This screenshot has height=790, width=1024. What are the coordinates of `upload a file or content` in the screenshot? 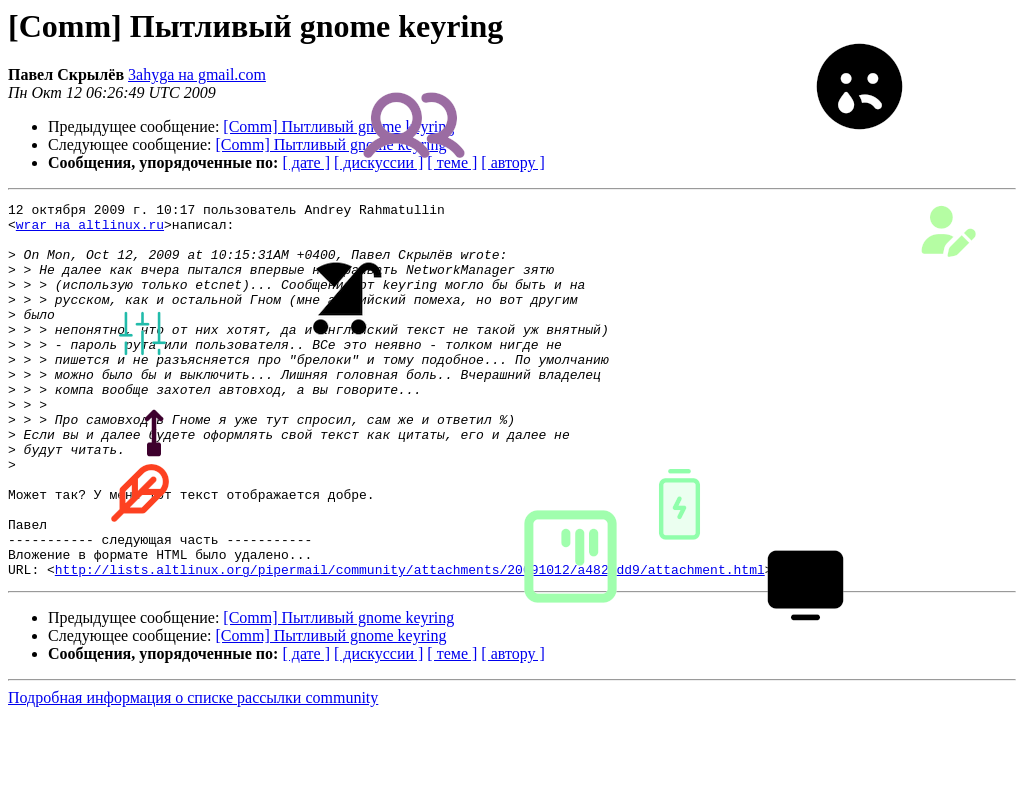 It's located at (154, 433).